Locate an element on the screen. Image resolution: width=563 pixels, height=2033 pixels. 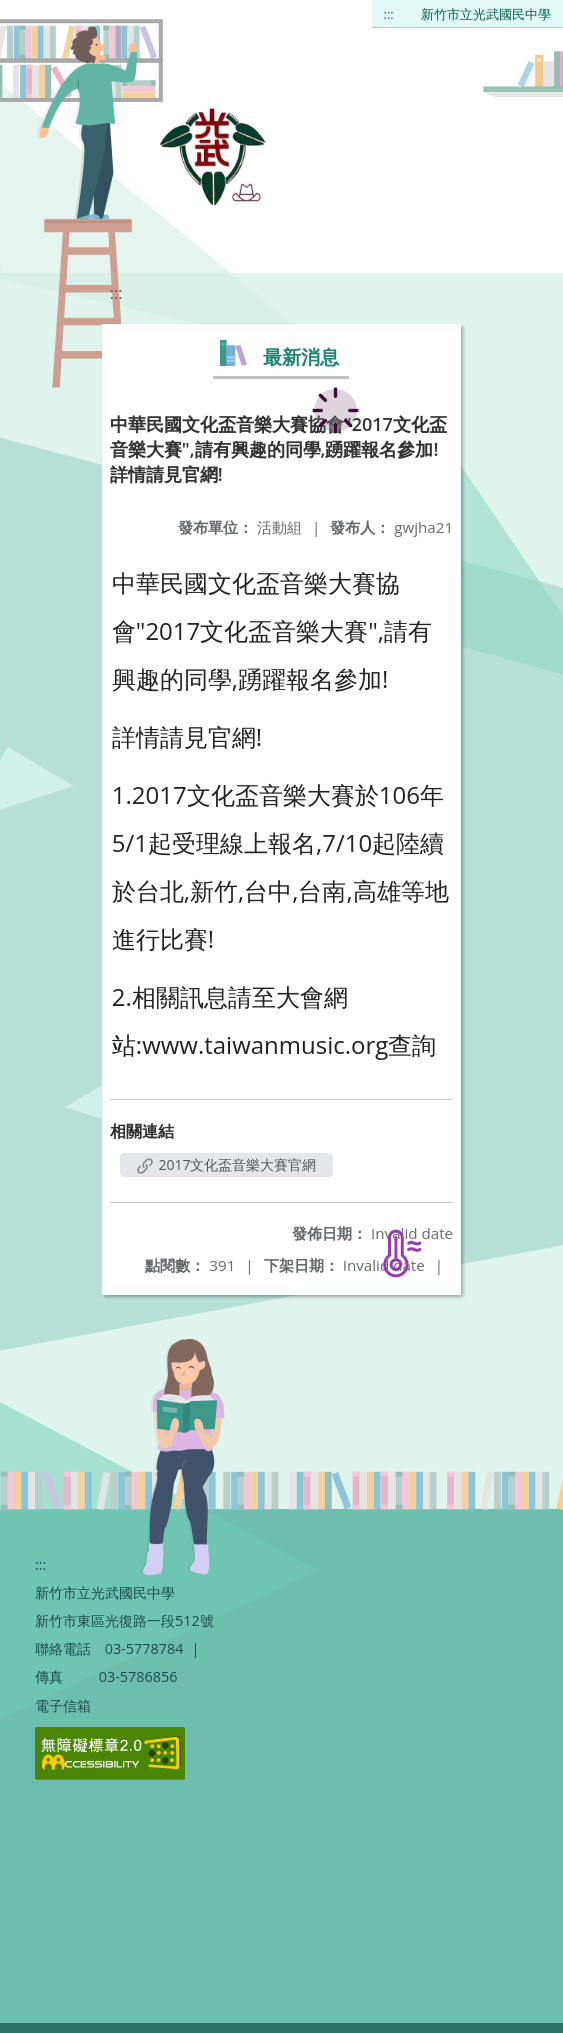
select western or country theme is located at coordinates (246, 193).